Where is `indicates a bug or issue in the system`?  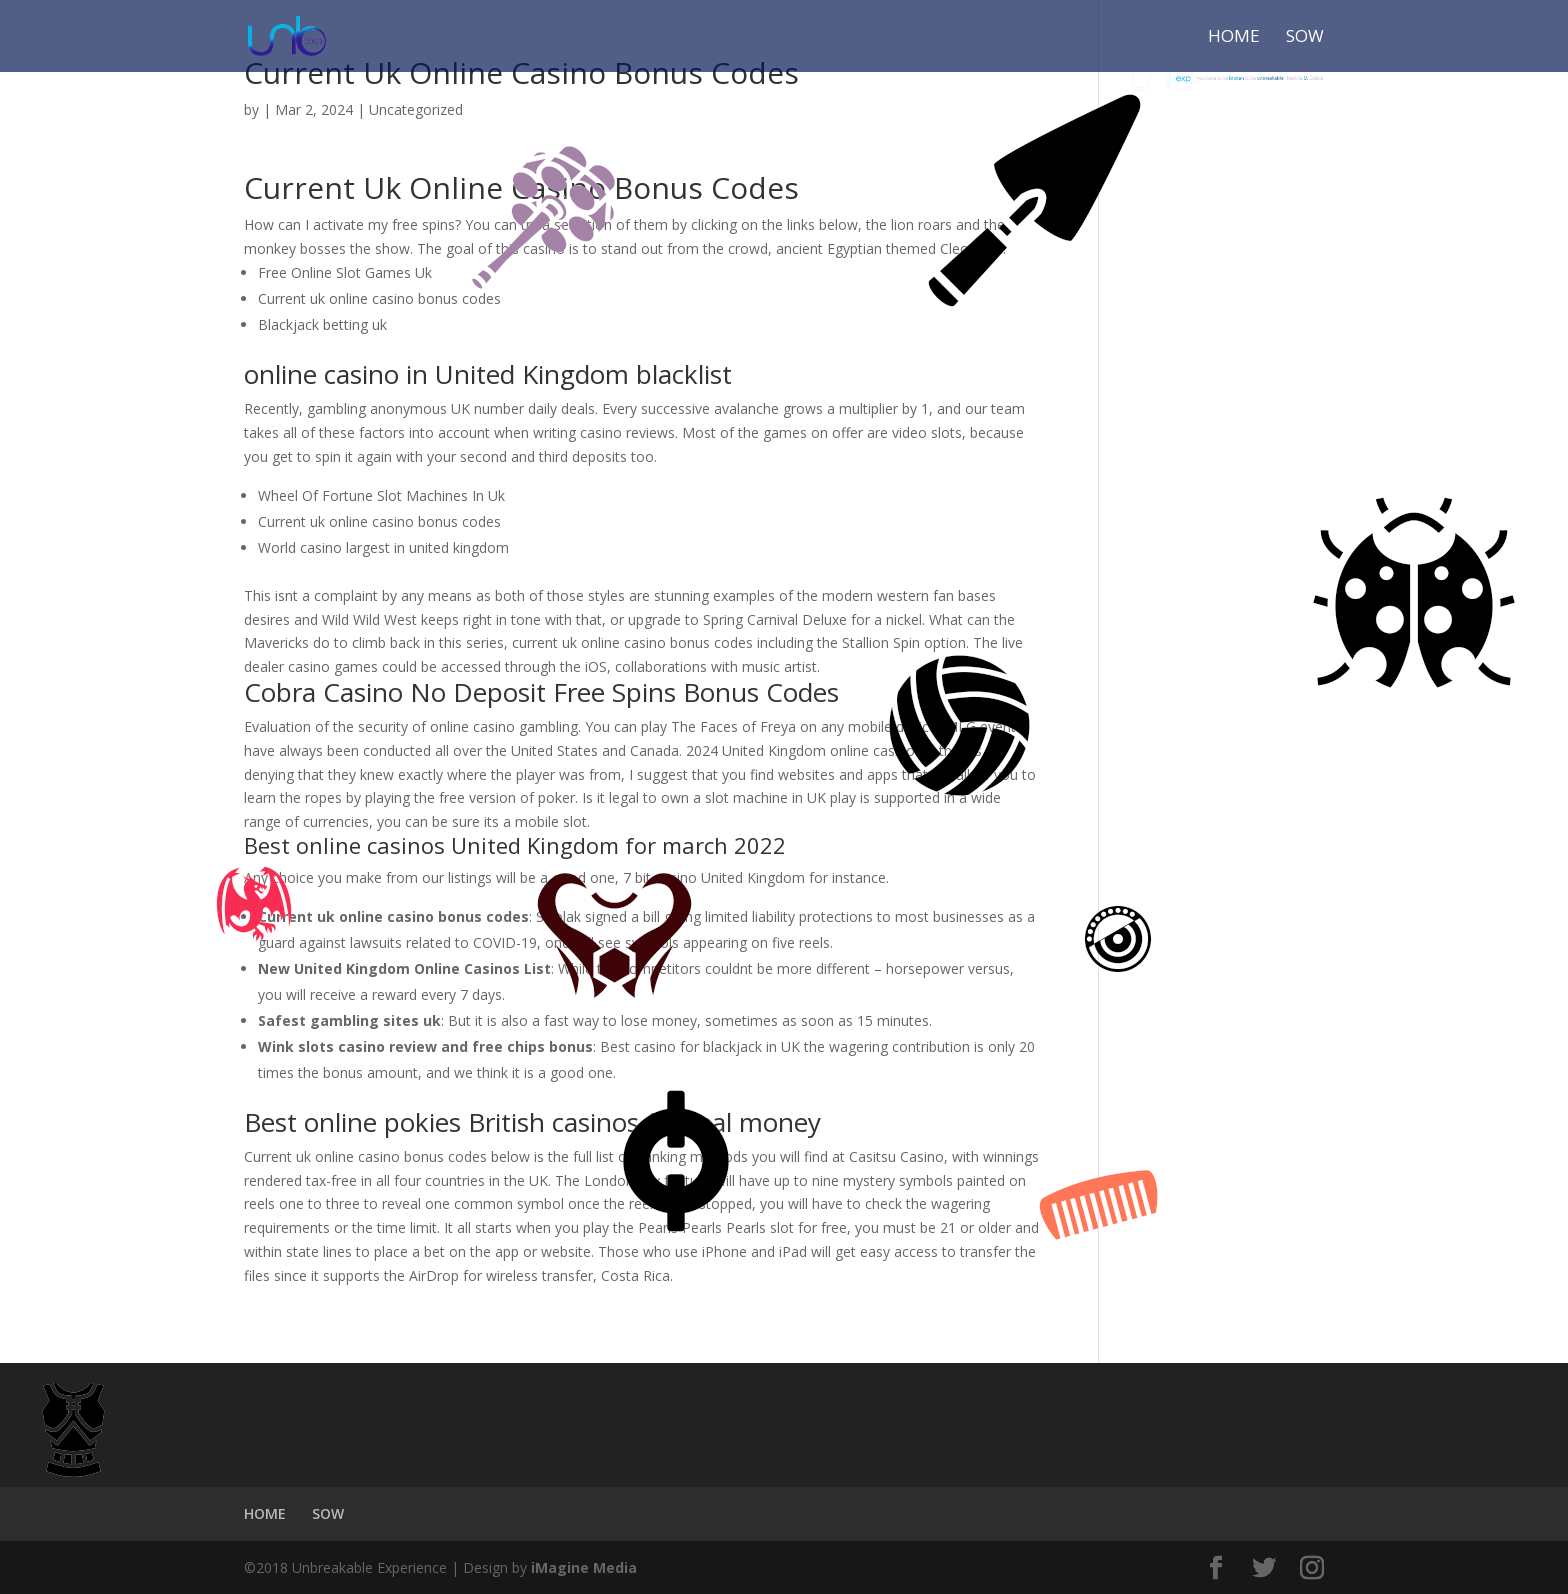 indicates a bug or issue in the system is located at coordinates (1414, 599).